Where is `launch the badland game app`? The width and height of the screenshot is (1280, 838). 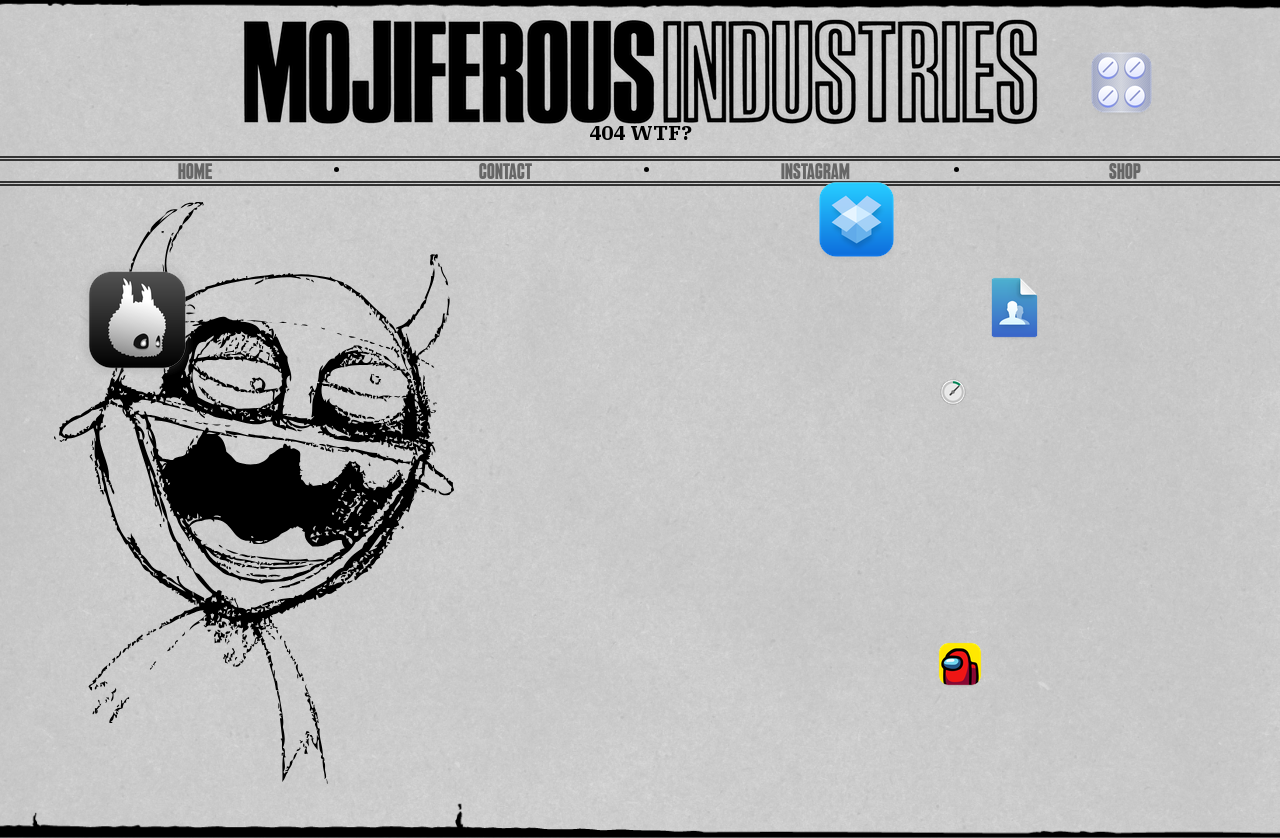
launch the badland game app is located at coordinates (137, 320).